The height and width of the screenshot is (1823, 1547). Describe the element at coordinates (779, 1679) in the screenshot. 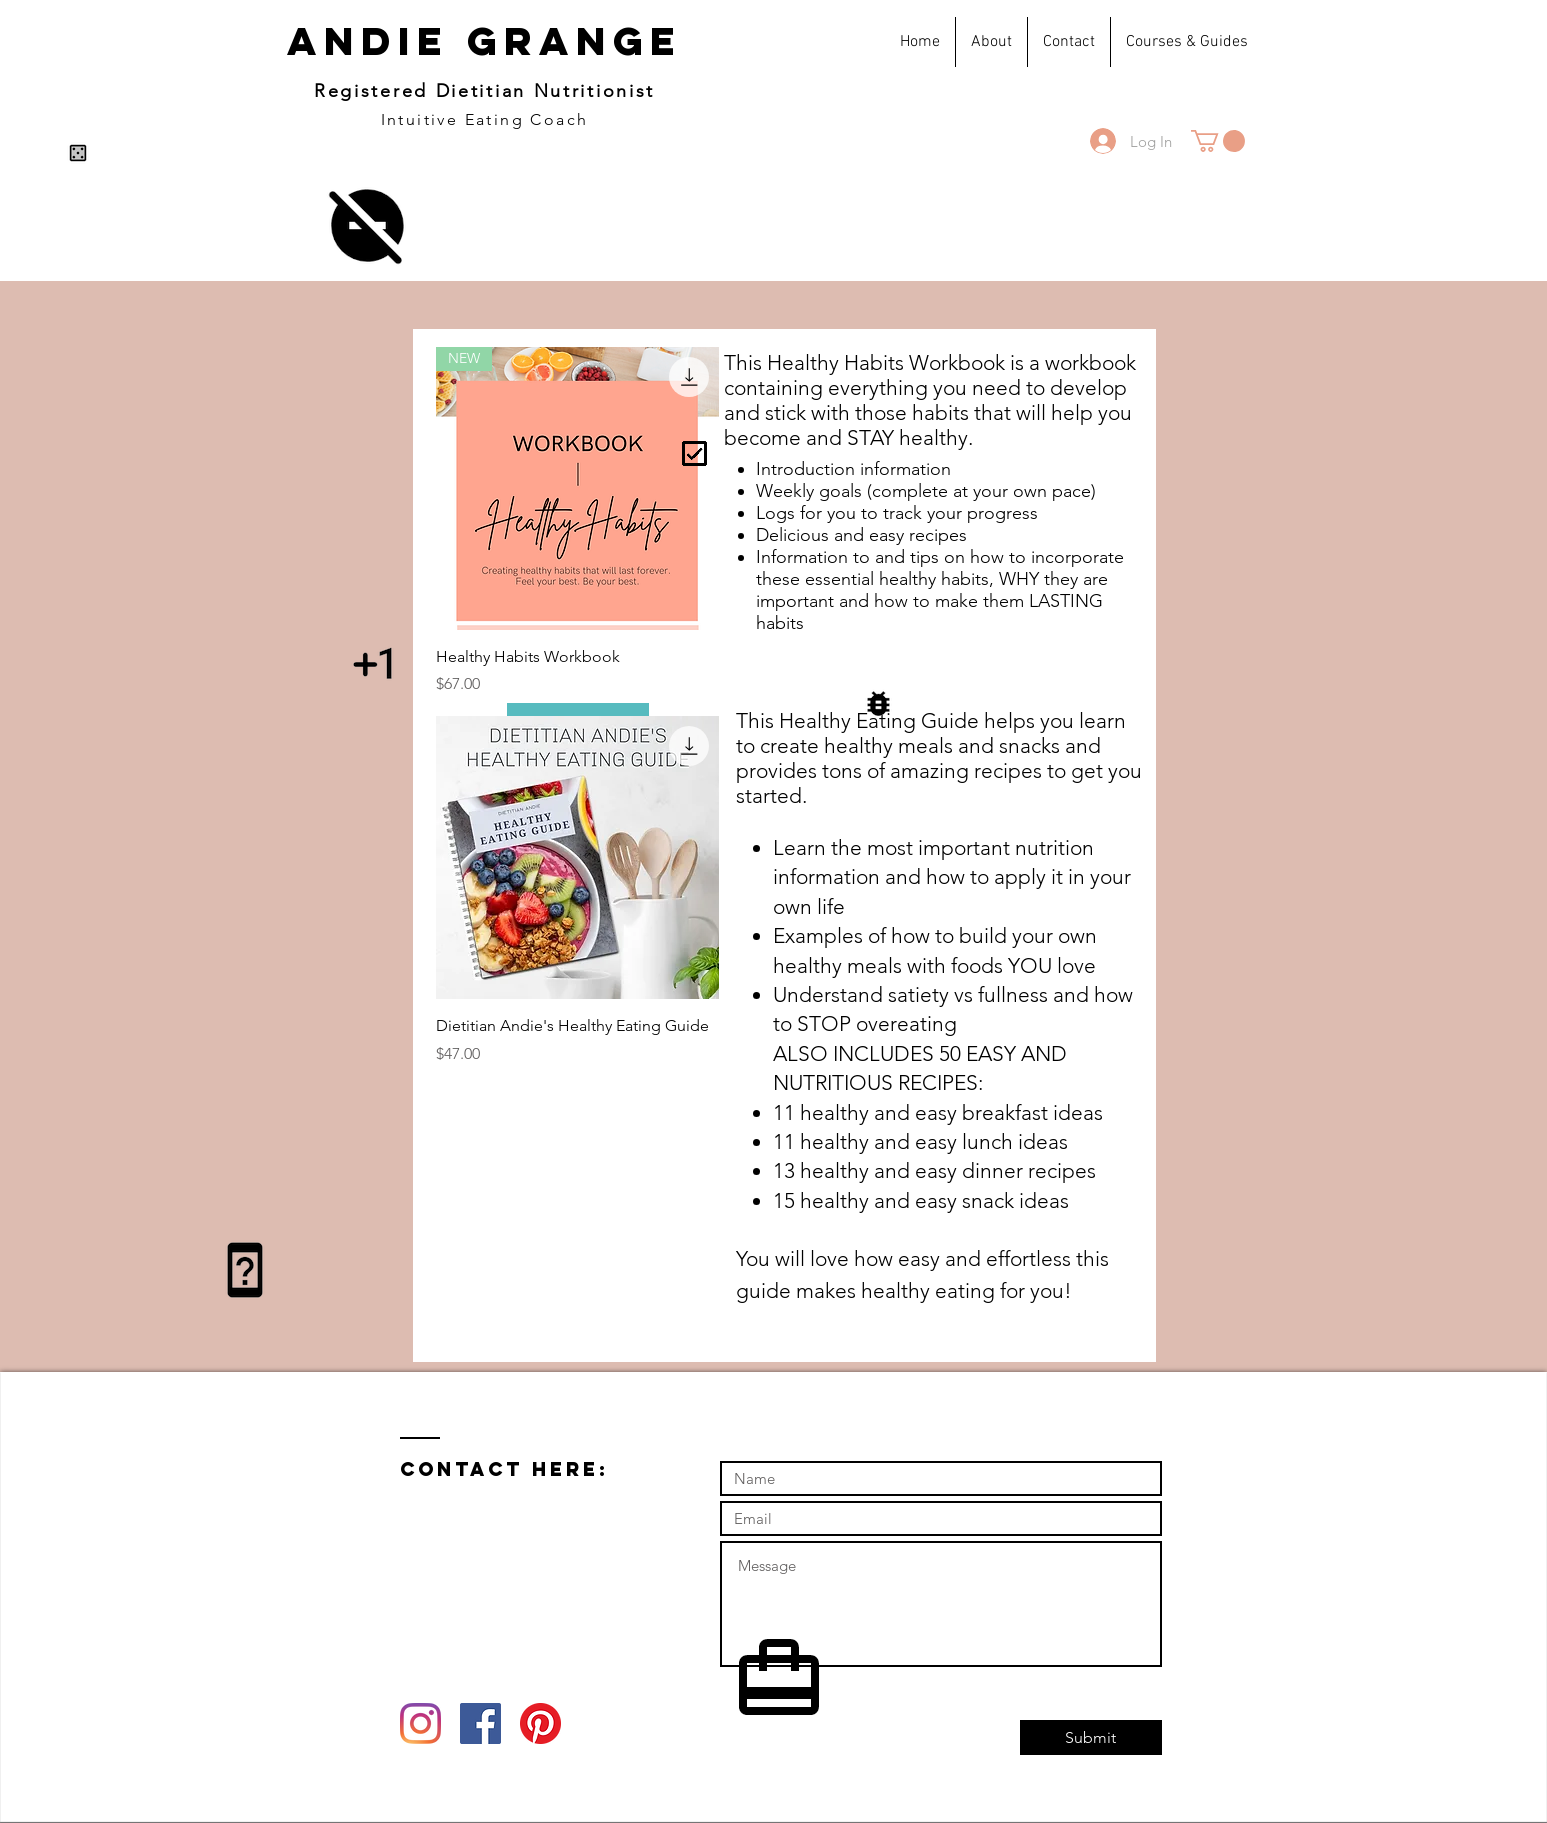

I see `access travel documents or boarding passes` at that location.